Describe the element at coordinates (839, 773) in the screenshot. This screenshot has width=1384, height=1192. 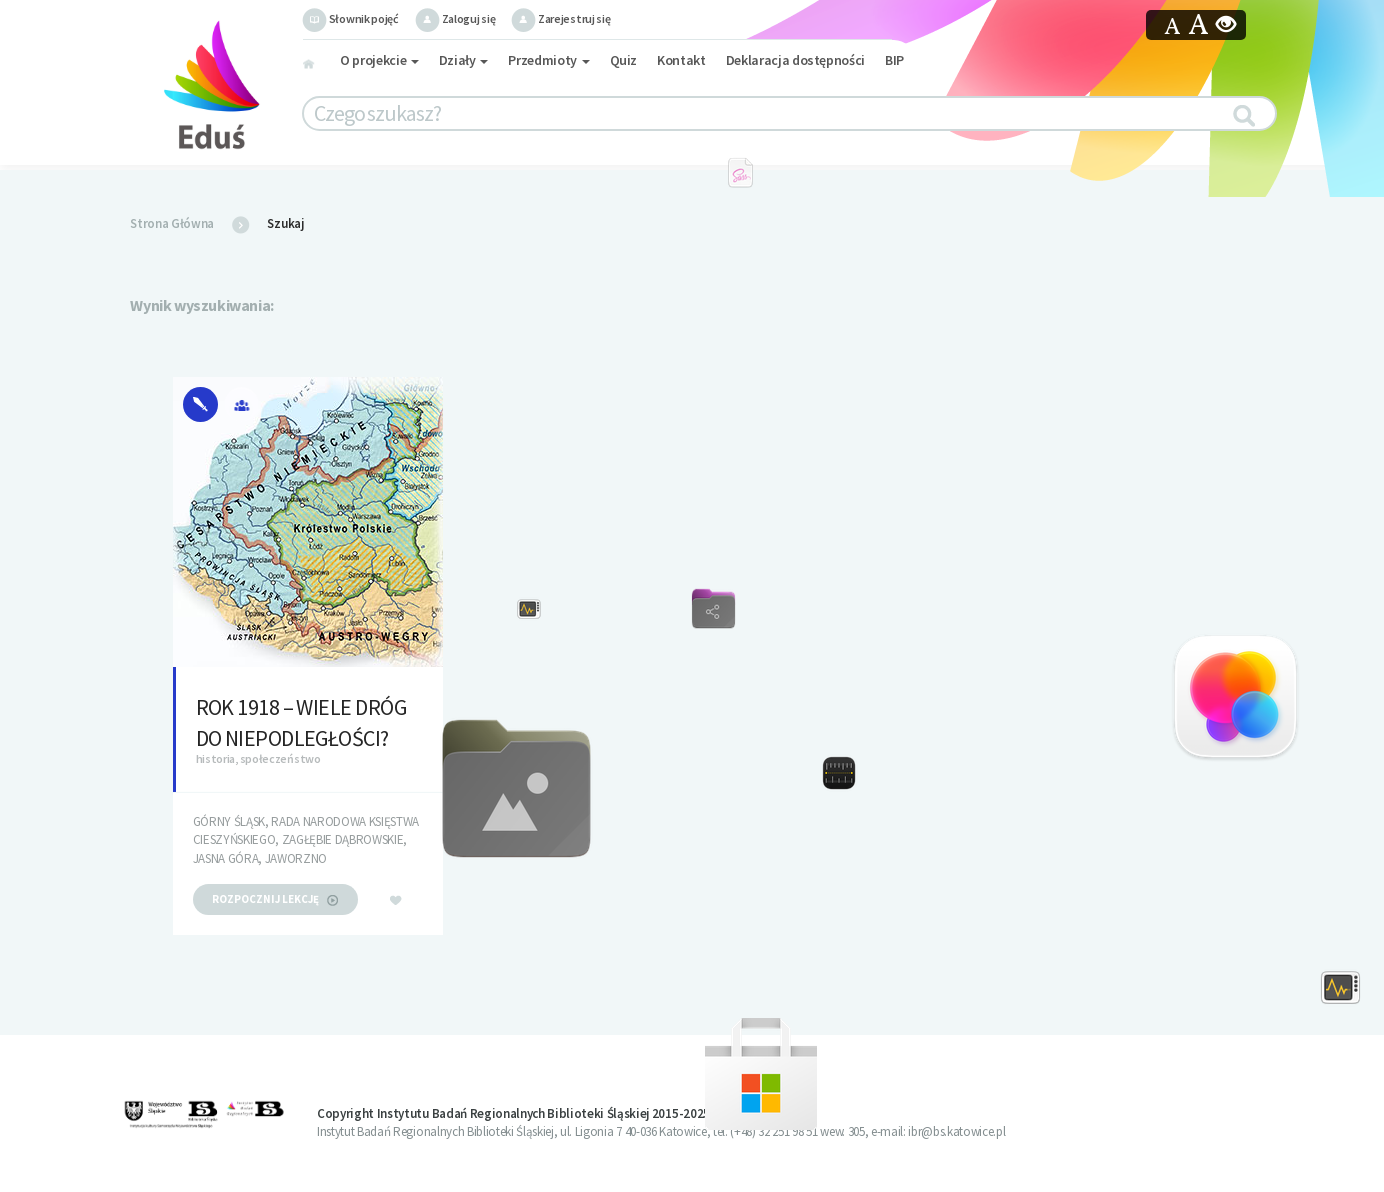
I see `open the measure app to check dimensions` at that location.